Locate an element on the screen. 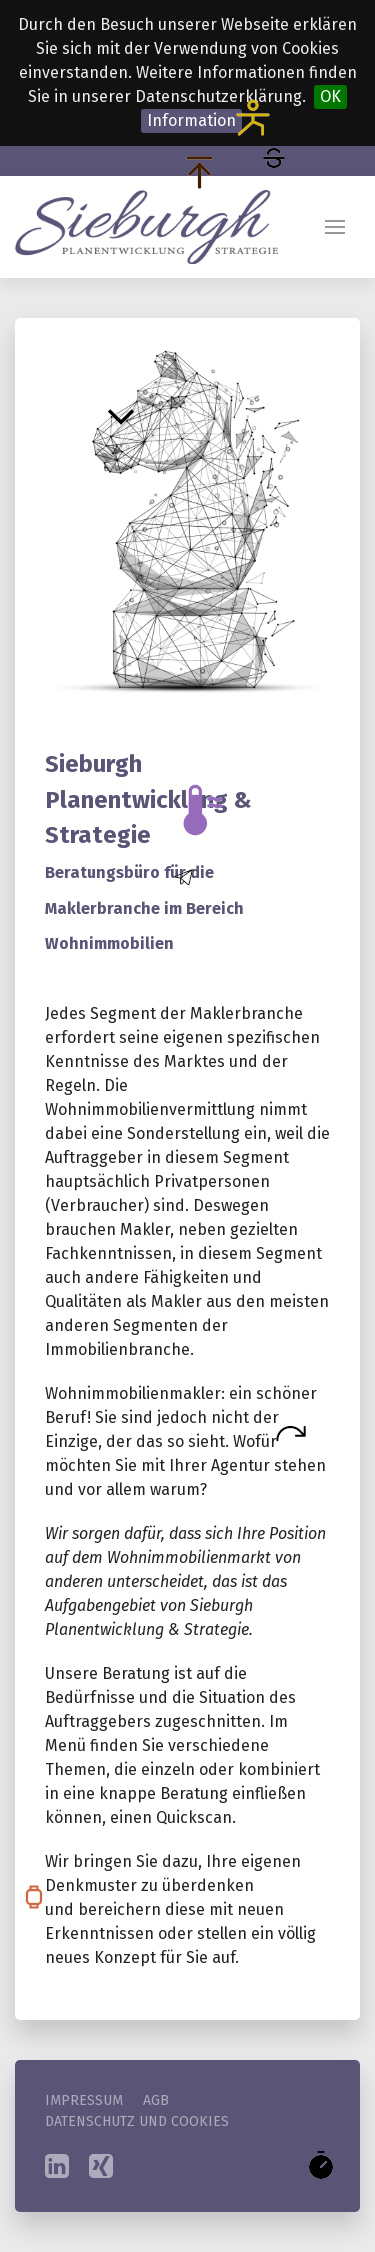 The image size is (375, 2252). access tai chi or meditation exercises is located at coordinates (253, 119).